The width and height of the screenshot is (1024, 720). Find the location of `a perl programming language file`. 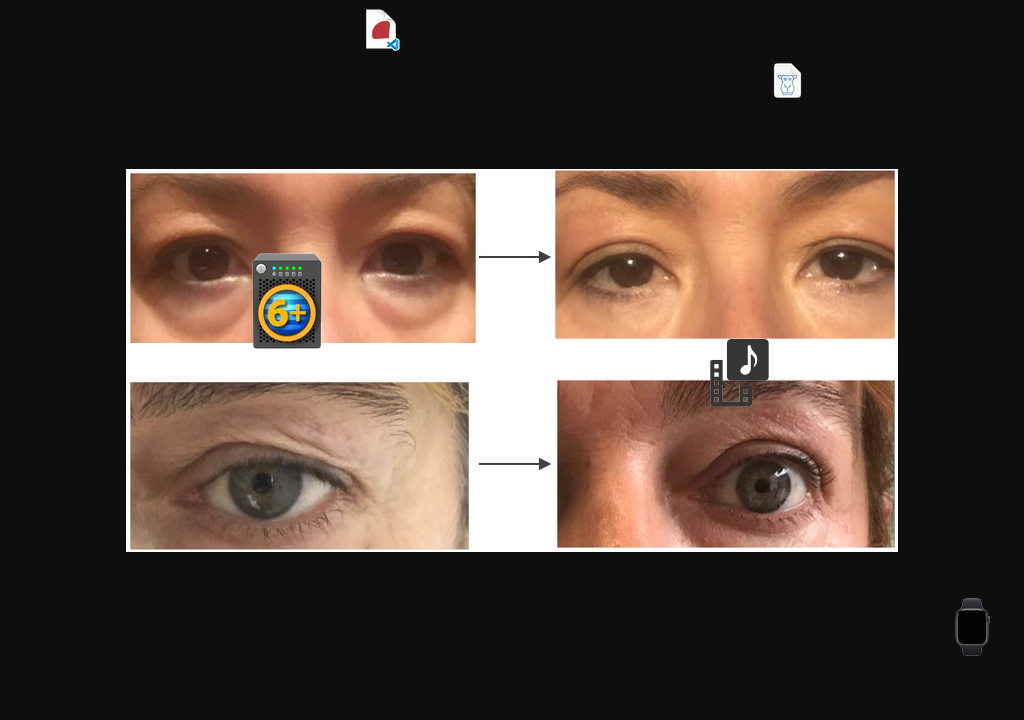

a perl programming language file is located at coordinates (787, 80).